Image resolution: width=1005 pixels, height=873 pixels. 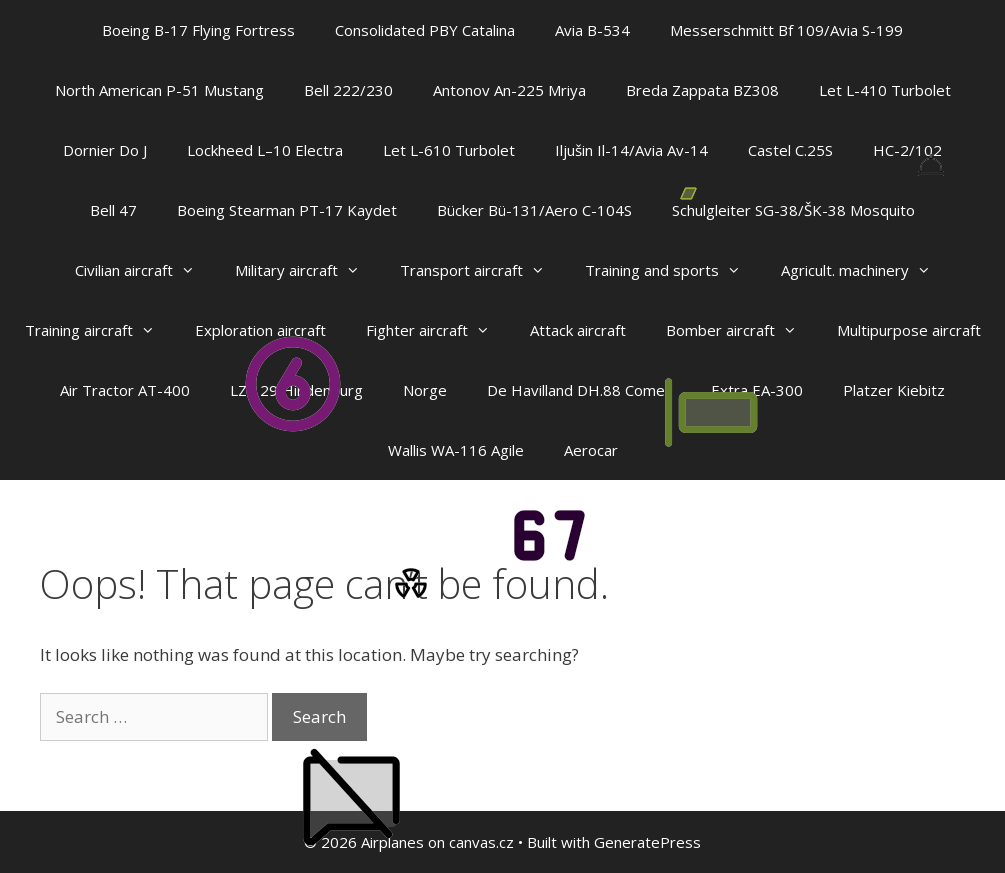 I want to click on displays the number 67 as a label or identifier, so click(x=549, y=535).